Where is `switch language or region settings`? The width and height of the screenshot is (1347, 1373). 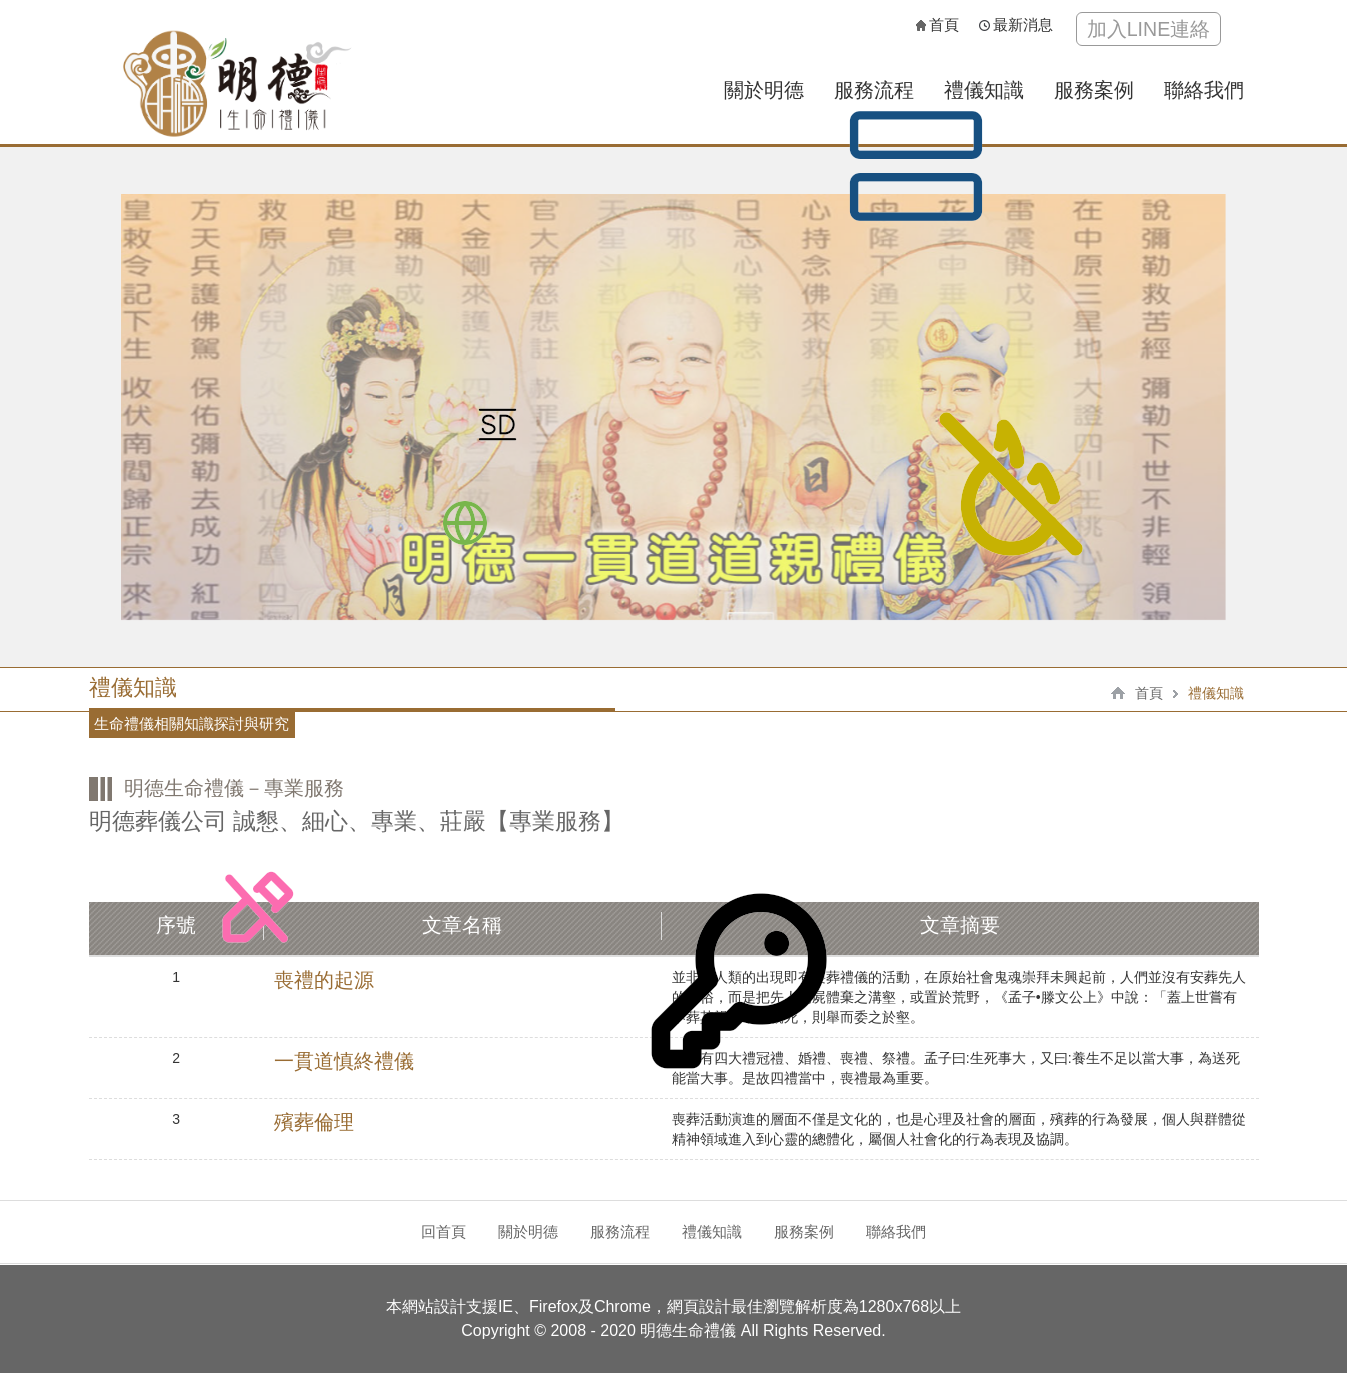 switch language or region settings is located at coordinates (465, 523).